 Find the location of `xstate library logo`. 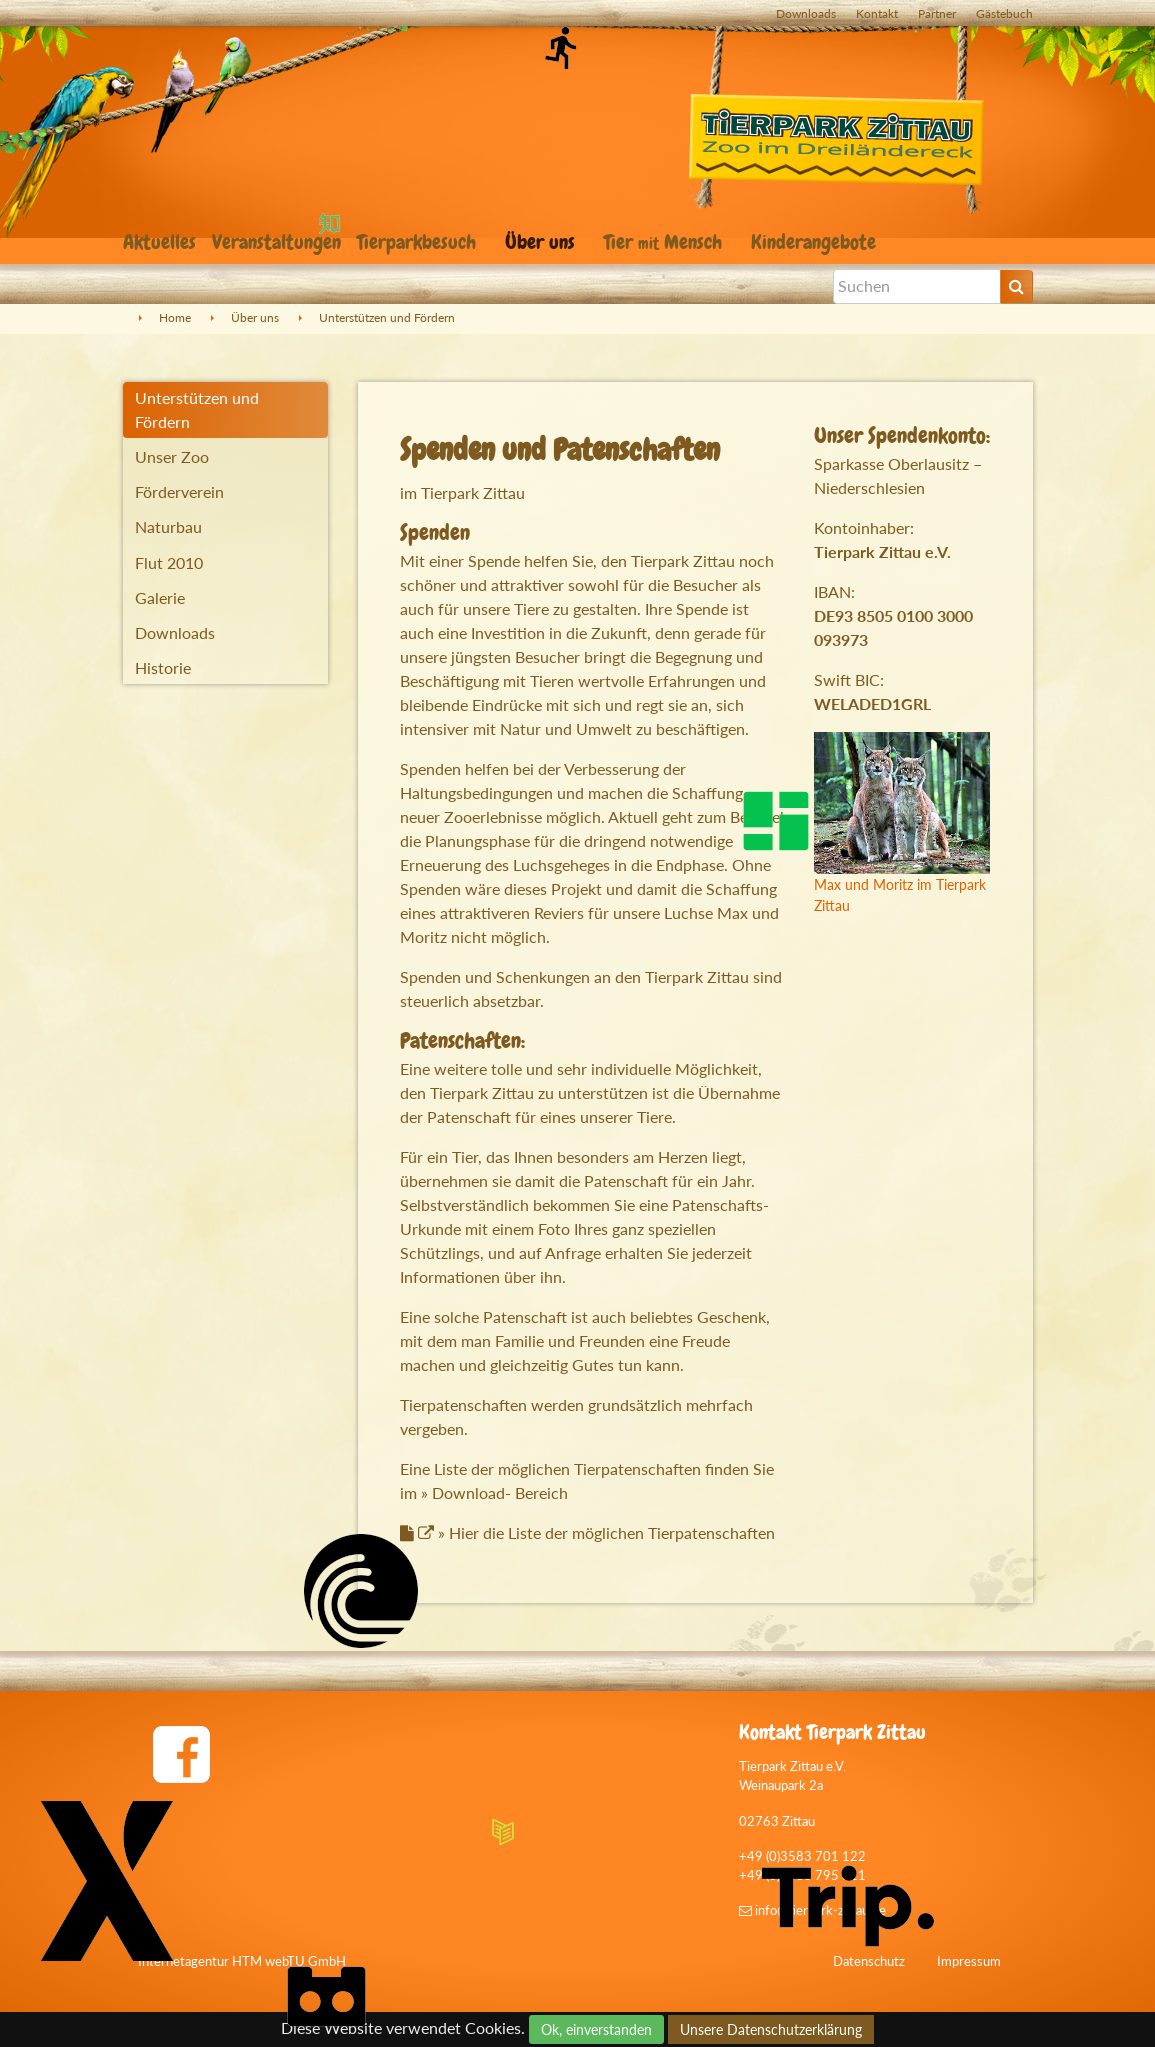

xstate library logo is located at coordinates (107, 1881).